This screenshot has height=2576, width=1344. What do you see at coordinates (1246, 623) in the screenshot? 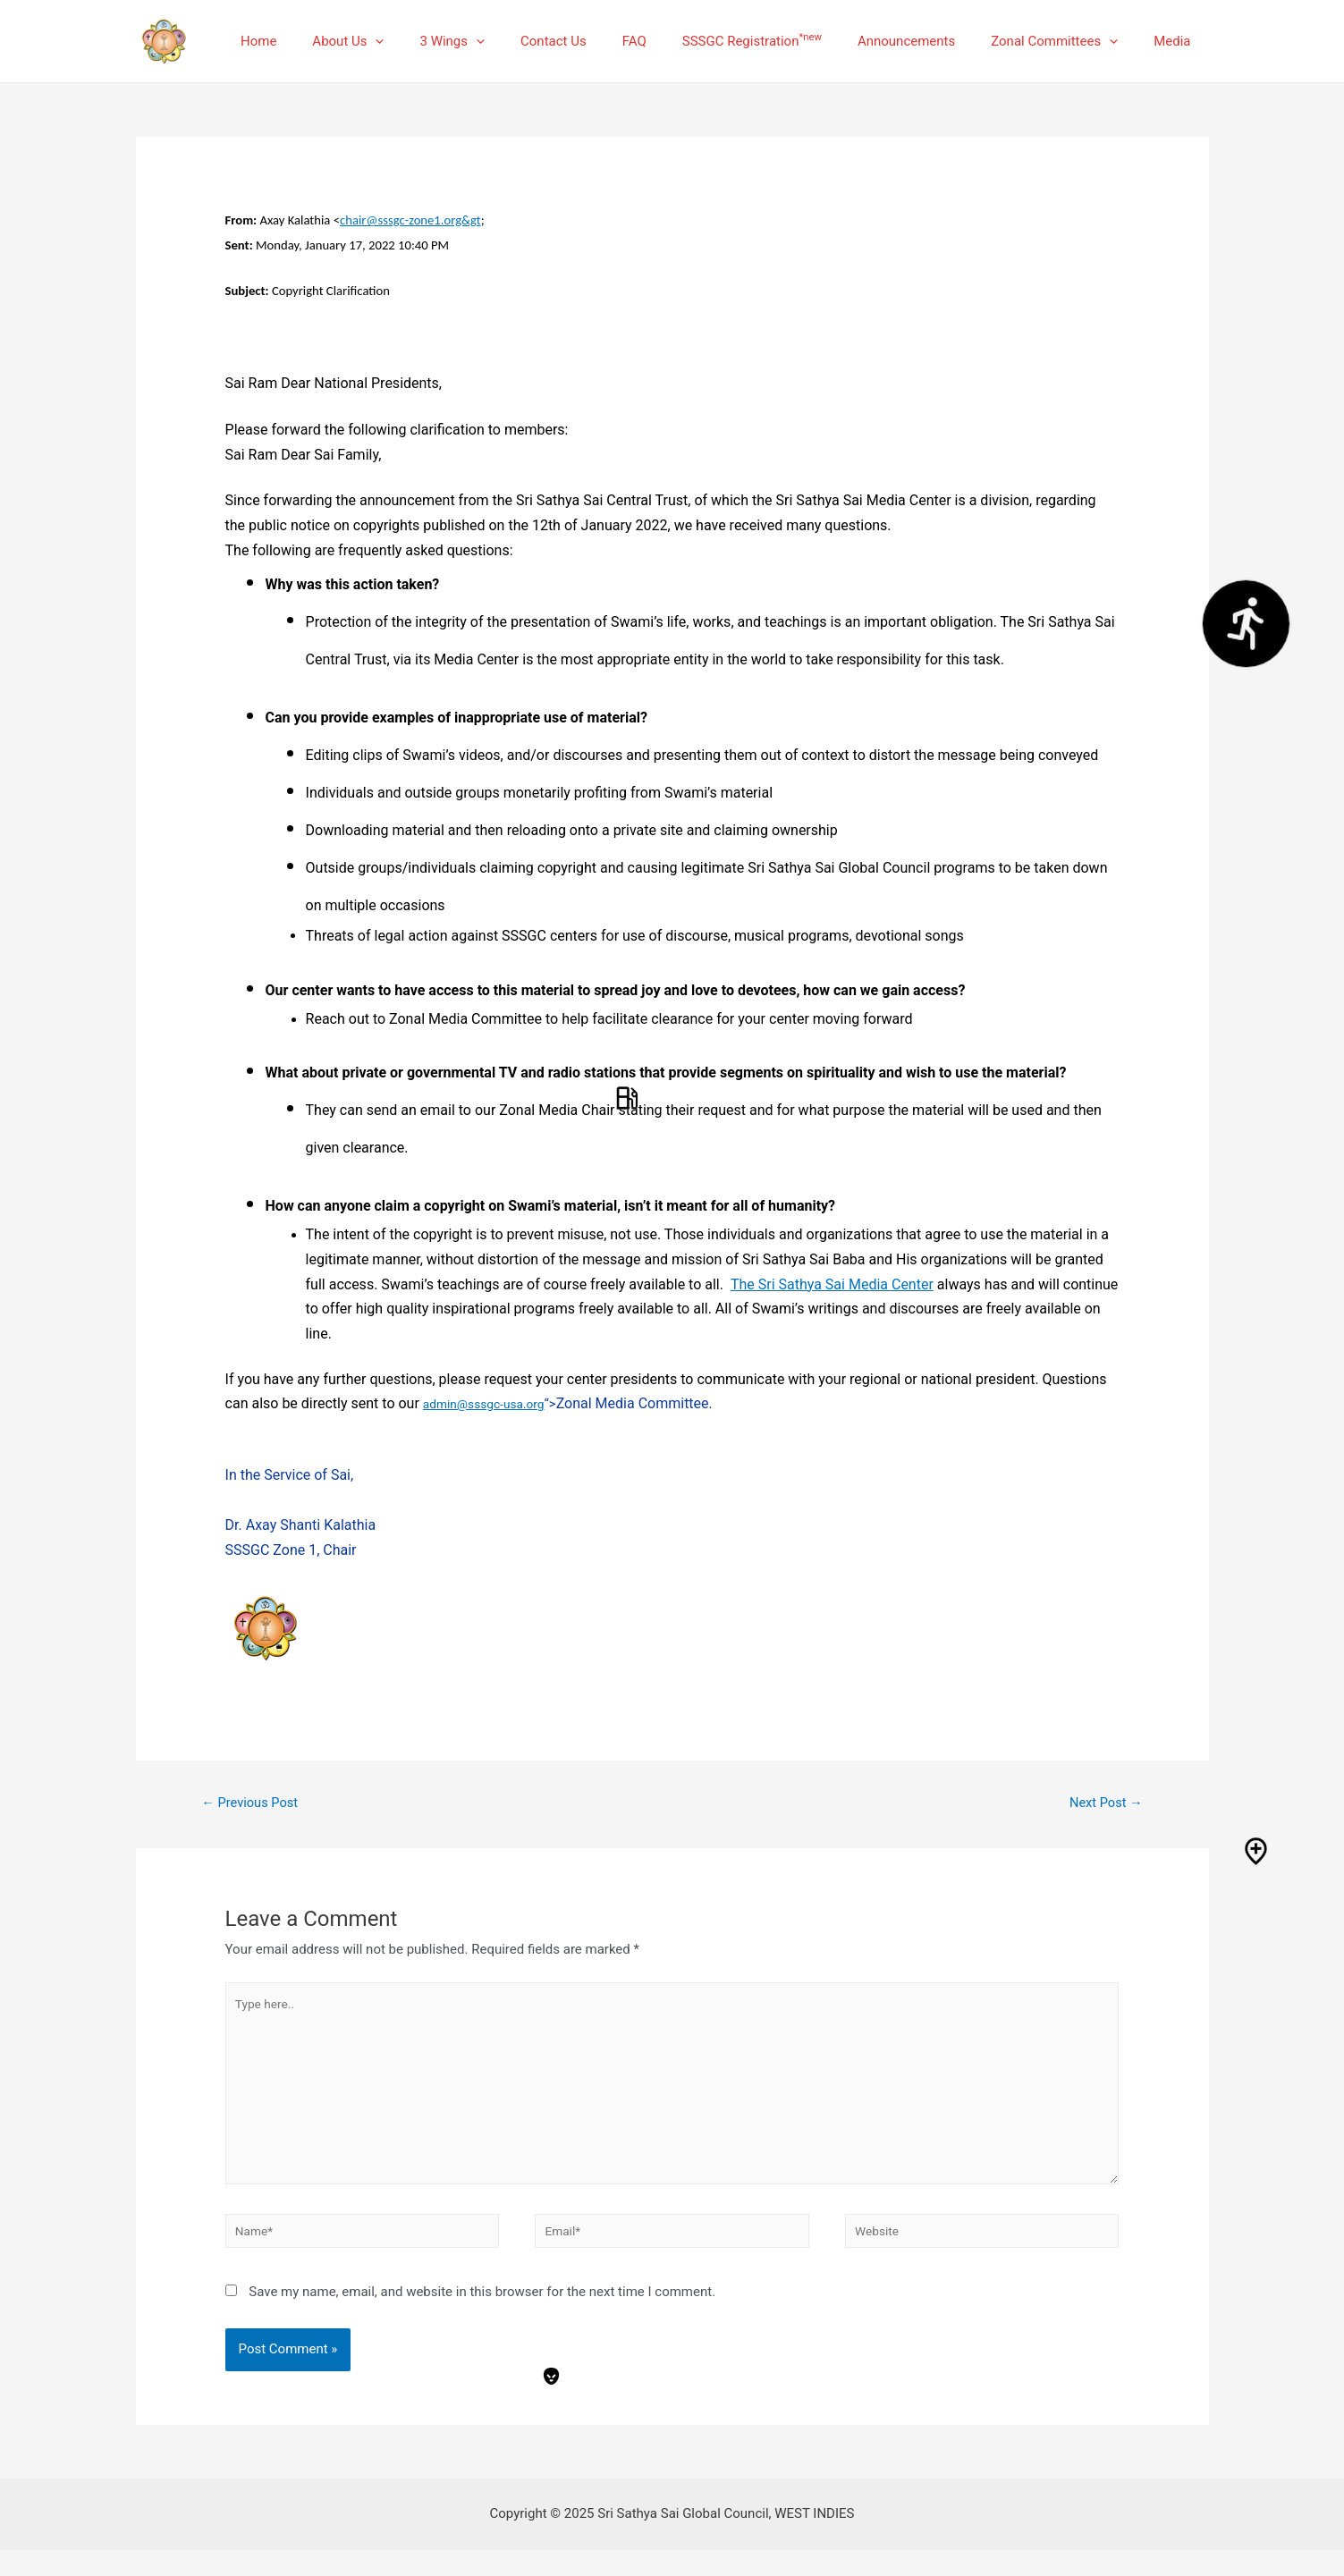
I see `start running or jogging activity` at bounding box center [1246, 623].